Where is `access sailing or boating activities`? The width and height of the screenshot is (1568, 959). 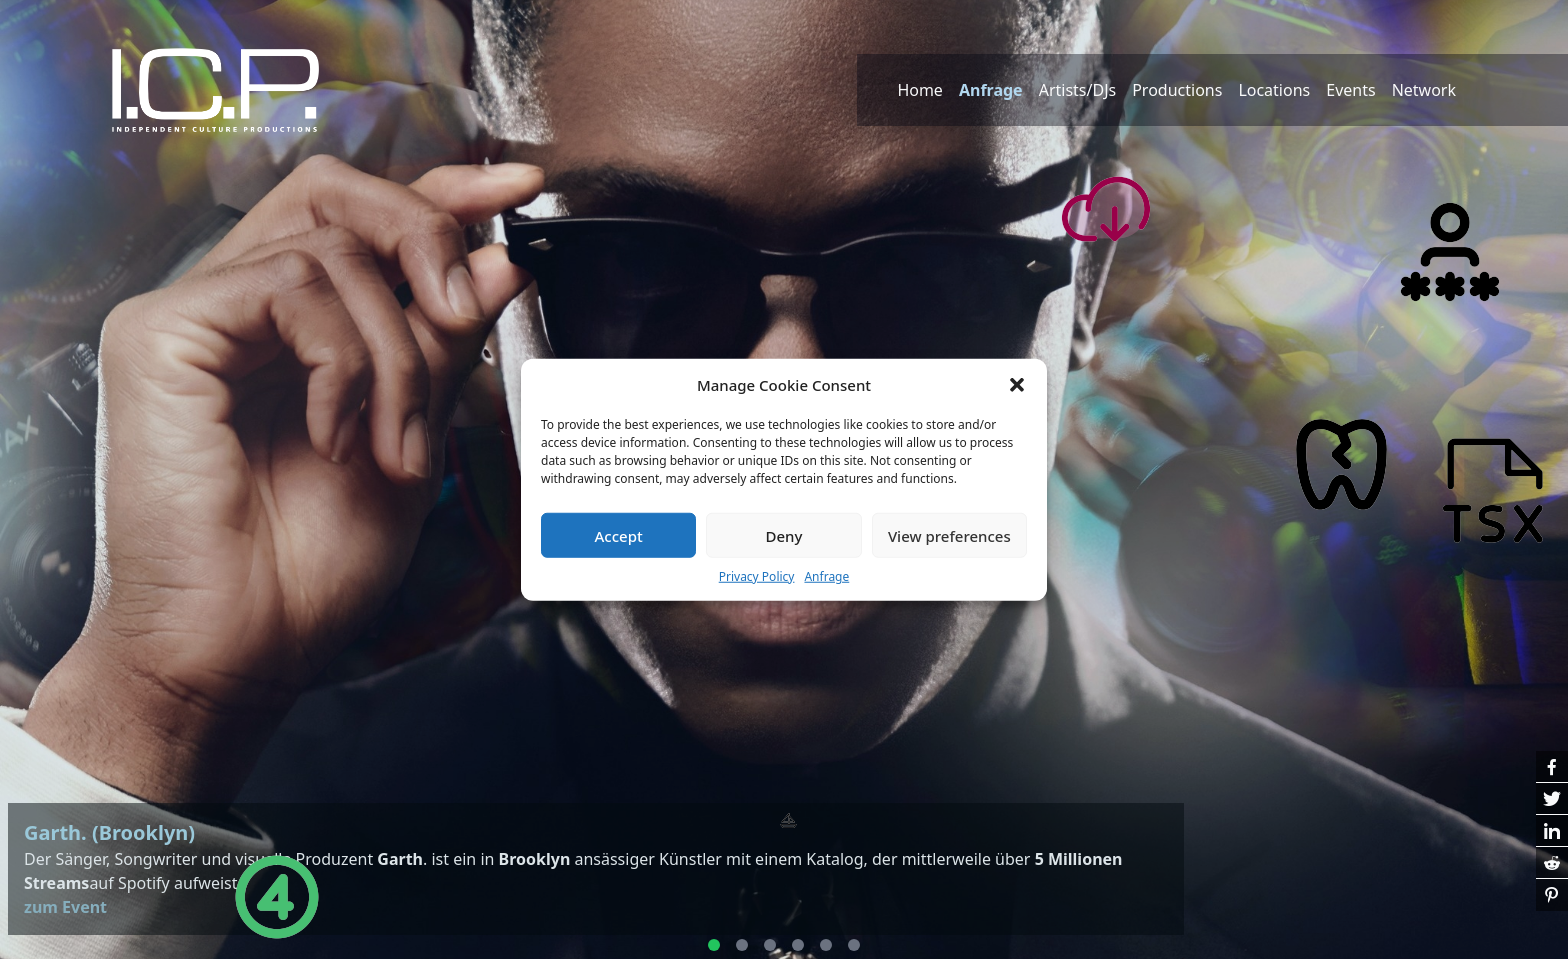 access sailing or boating activities is located at coordinates (788, 821).